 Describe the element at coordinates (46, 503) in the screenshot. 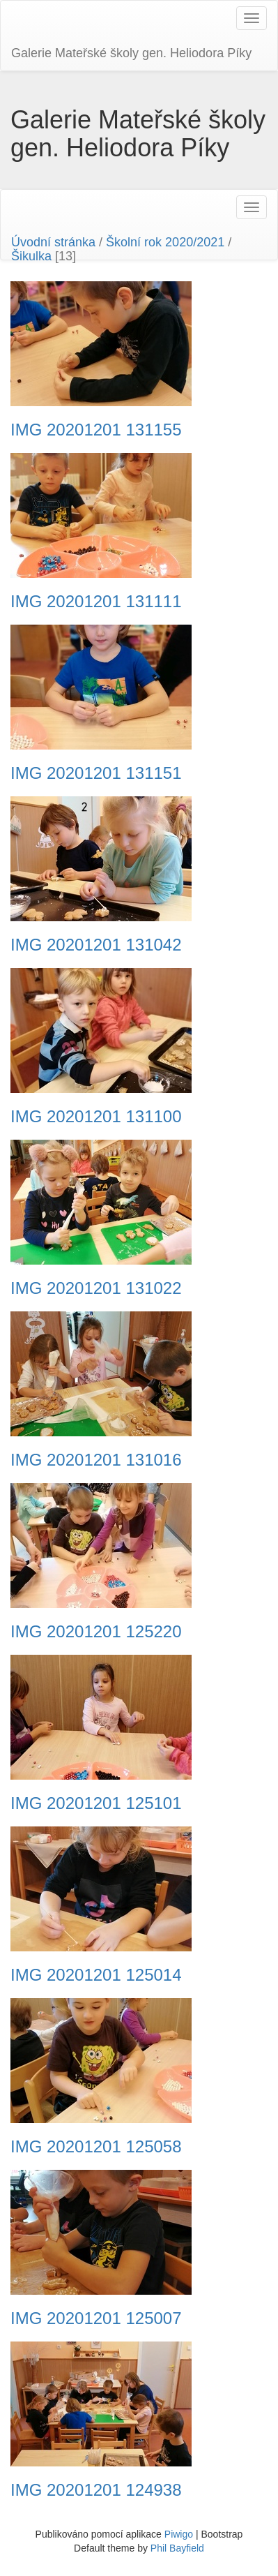

I see `indicates flight is taxiing on runway` at that location.